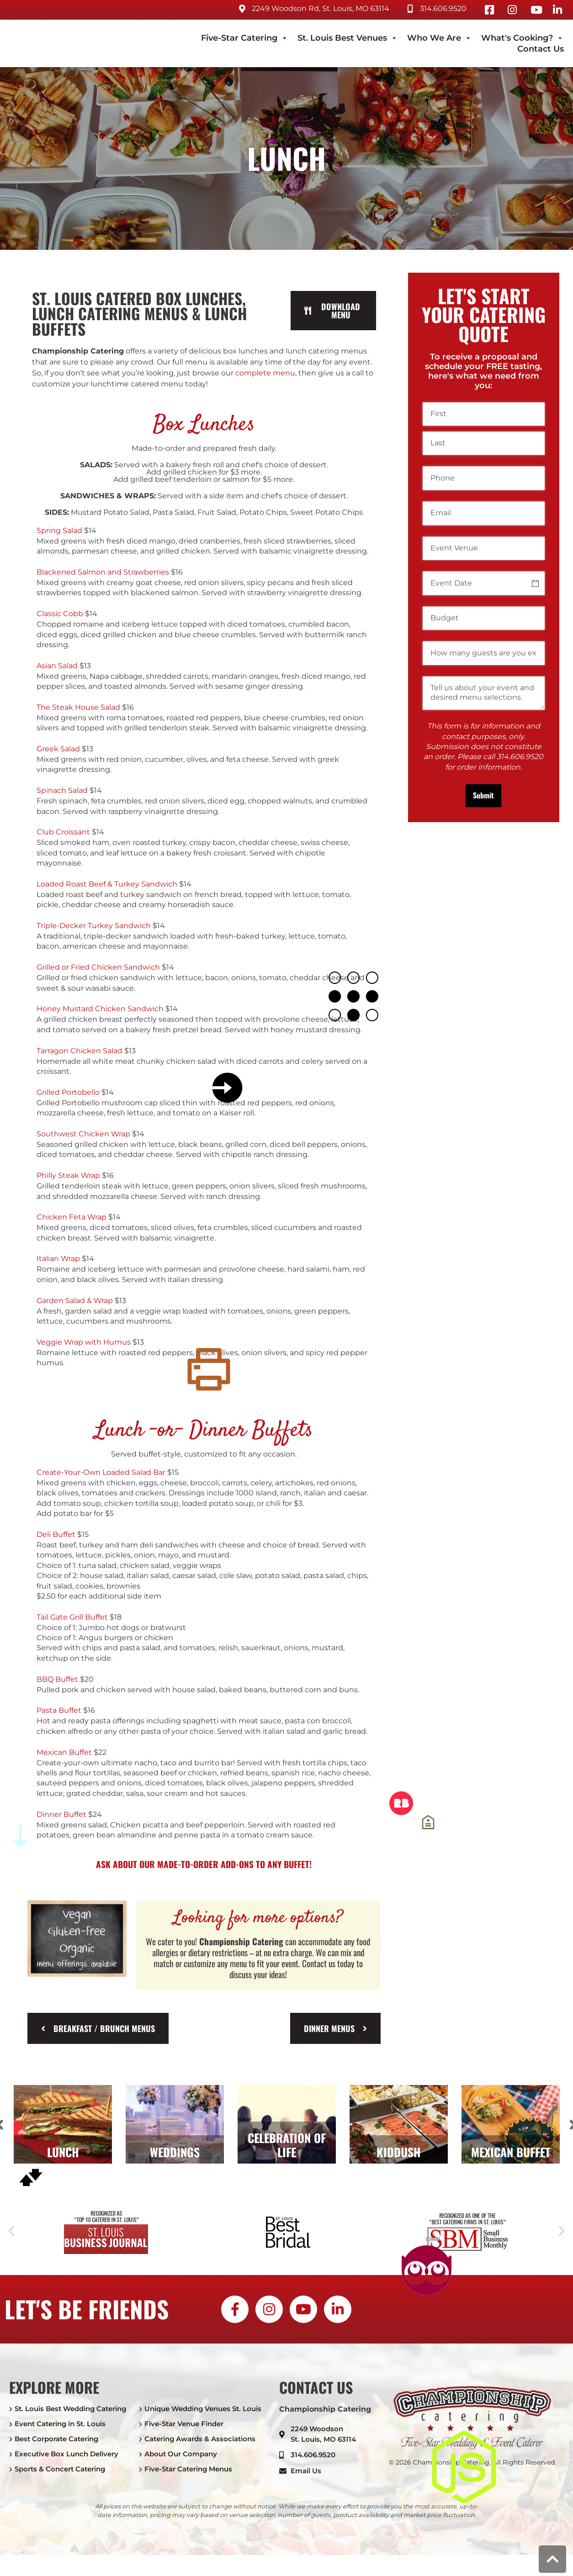 This screenshot has height=2576, width=573. Describe the element at coordinates (209, 1369) in the screenshot. I see `print the current document` at that location.